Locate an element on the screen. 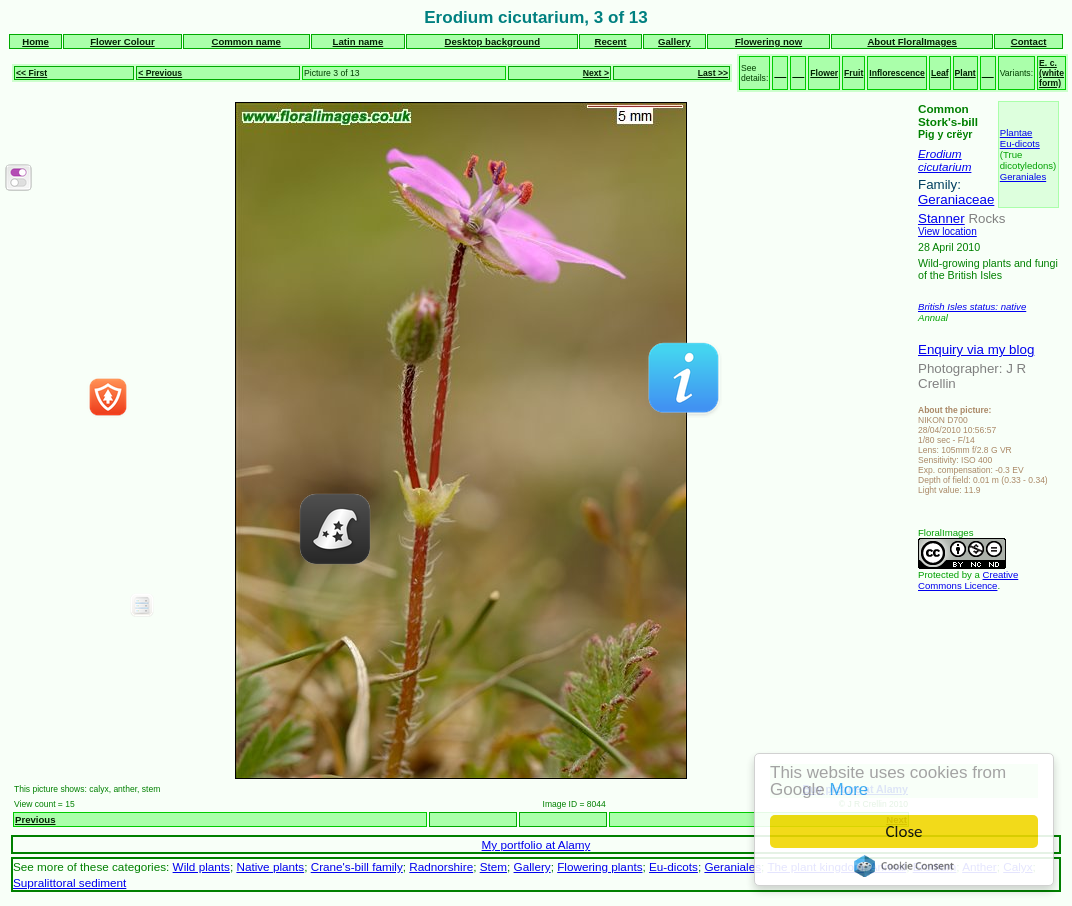 The height and width of the screenshot is (906, 1072). open ImageMagick display application is located at coordinates (335, 529).